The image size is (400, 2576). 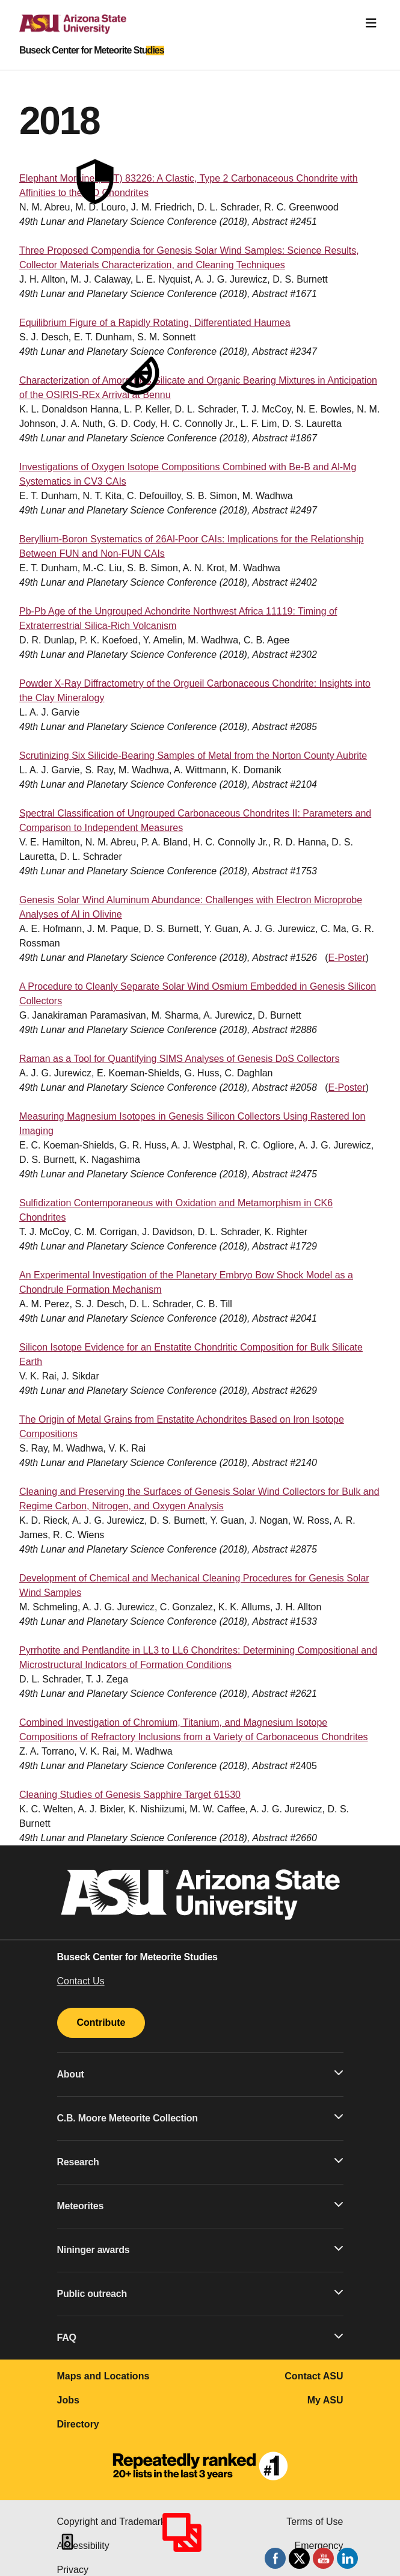 I want to click on access security settings, so click(x=95, y=182).